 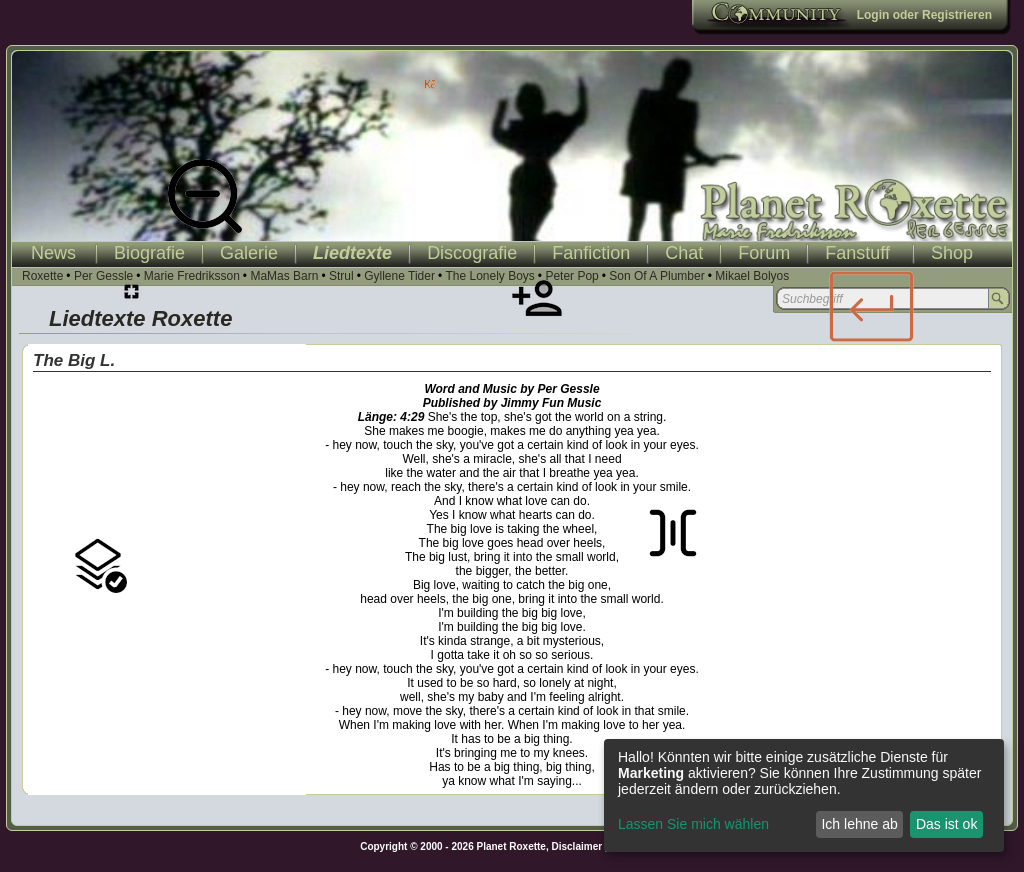 I want to click on access pages or documents, so click(x=131, y=291).